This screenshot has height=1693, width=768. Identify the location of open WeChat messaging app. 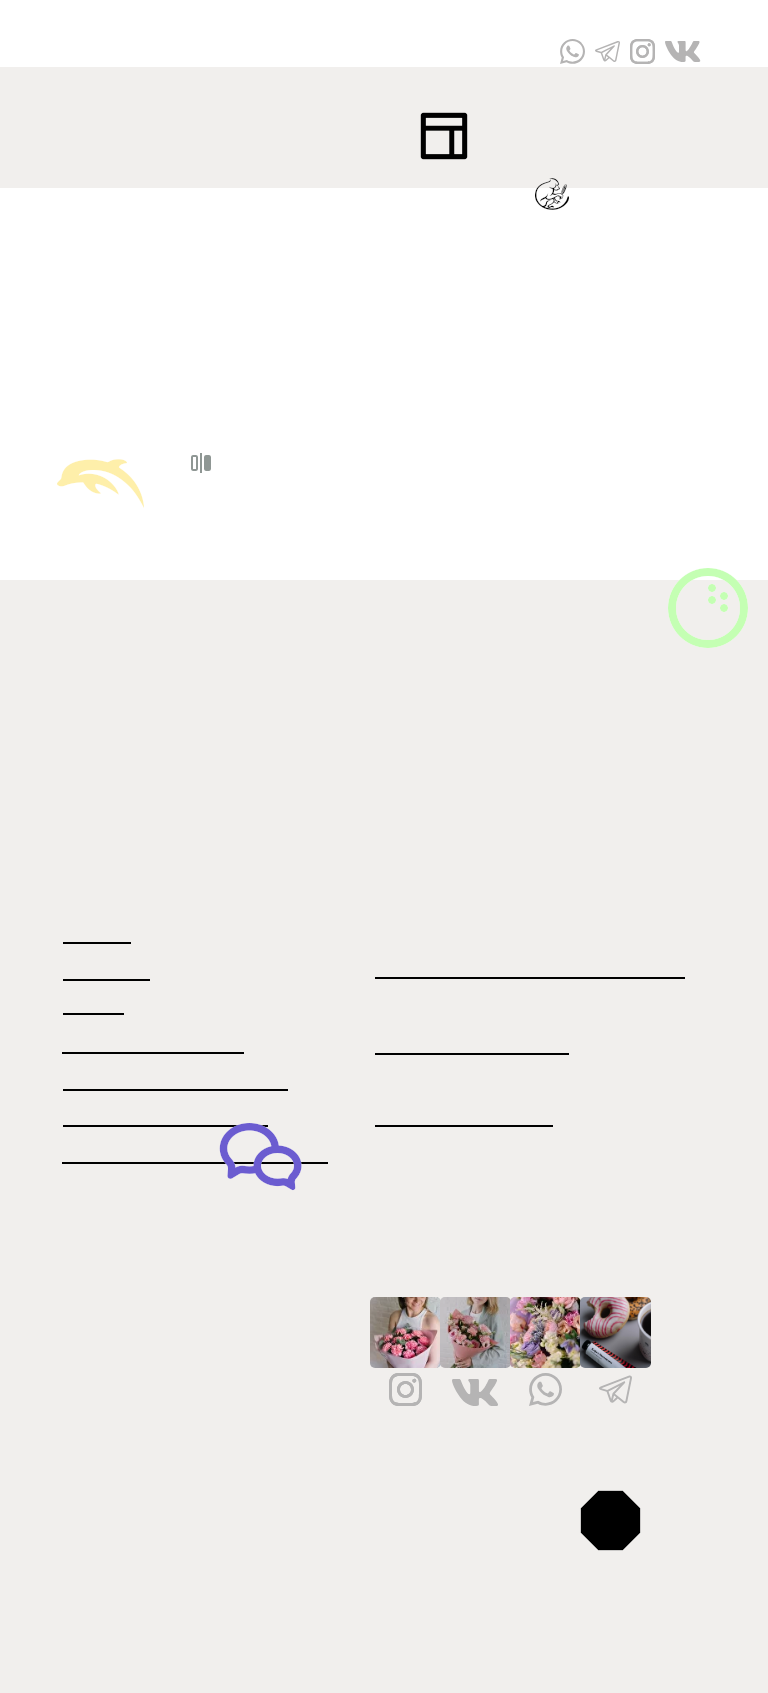
(261, 1156).